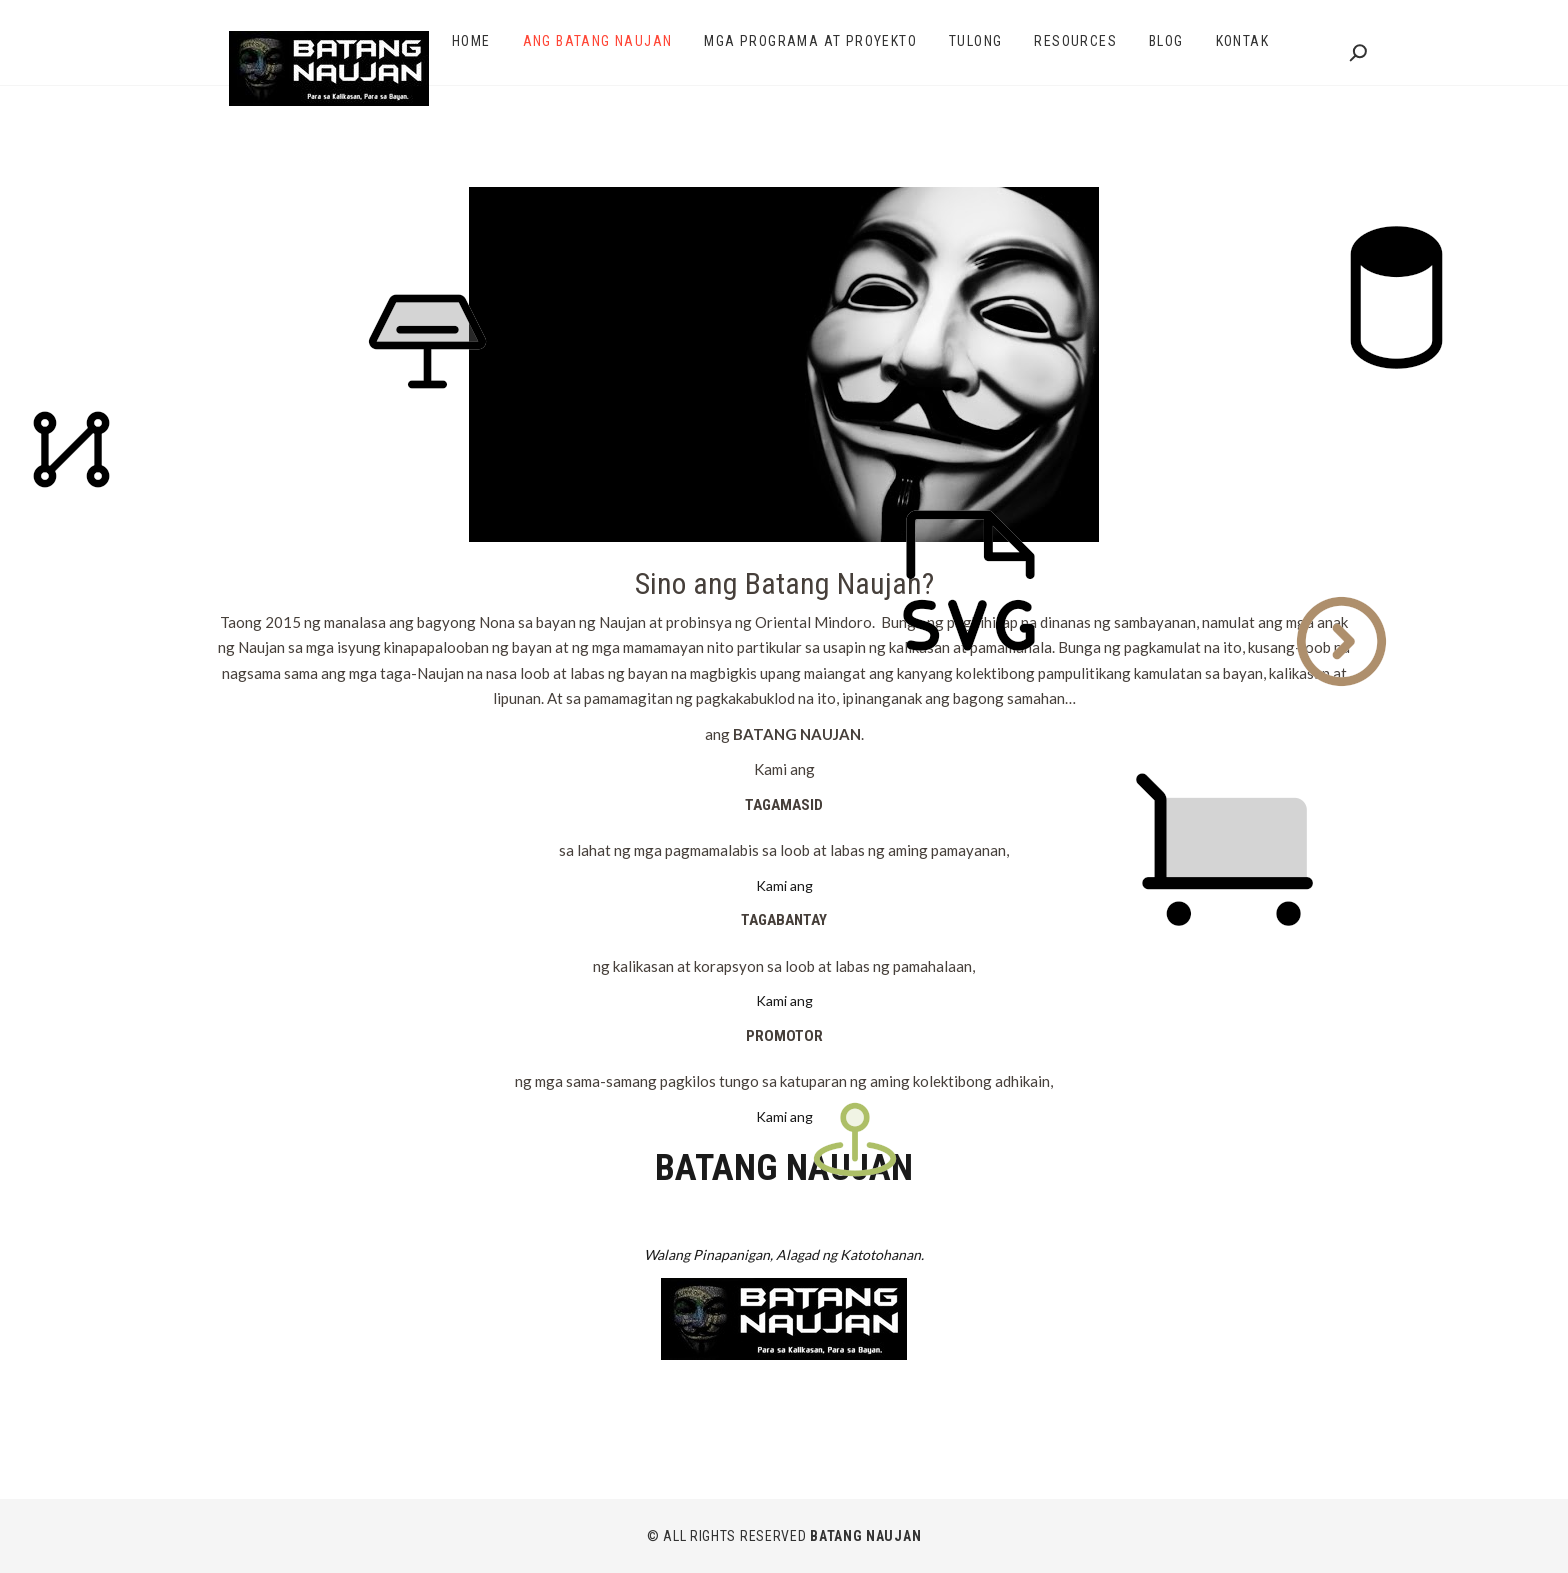 The image size is (1568, 1573). Describe the element at coordinates (855, 1141) in the screenshot. I see `mark a location on the map` at that location.